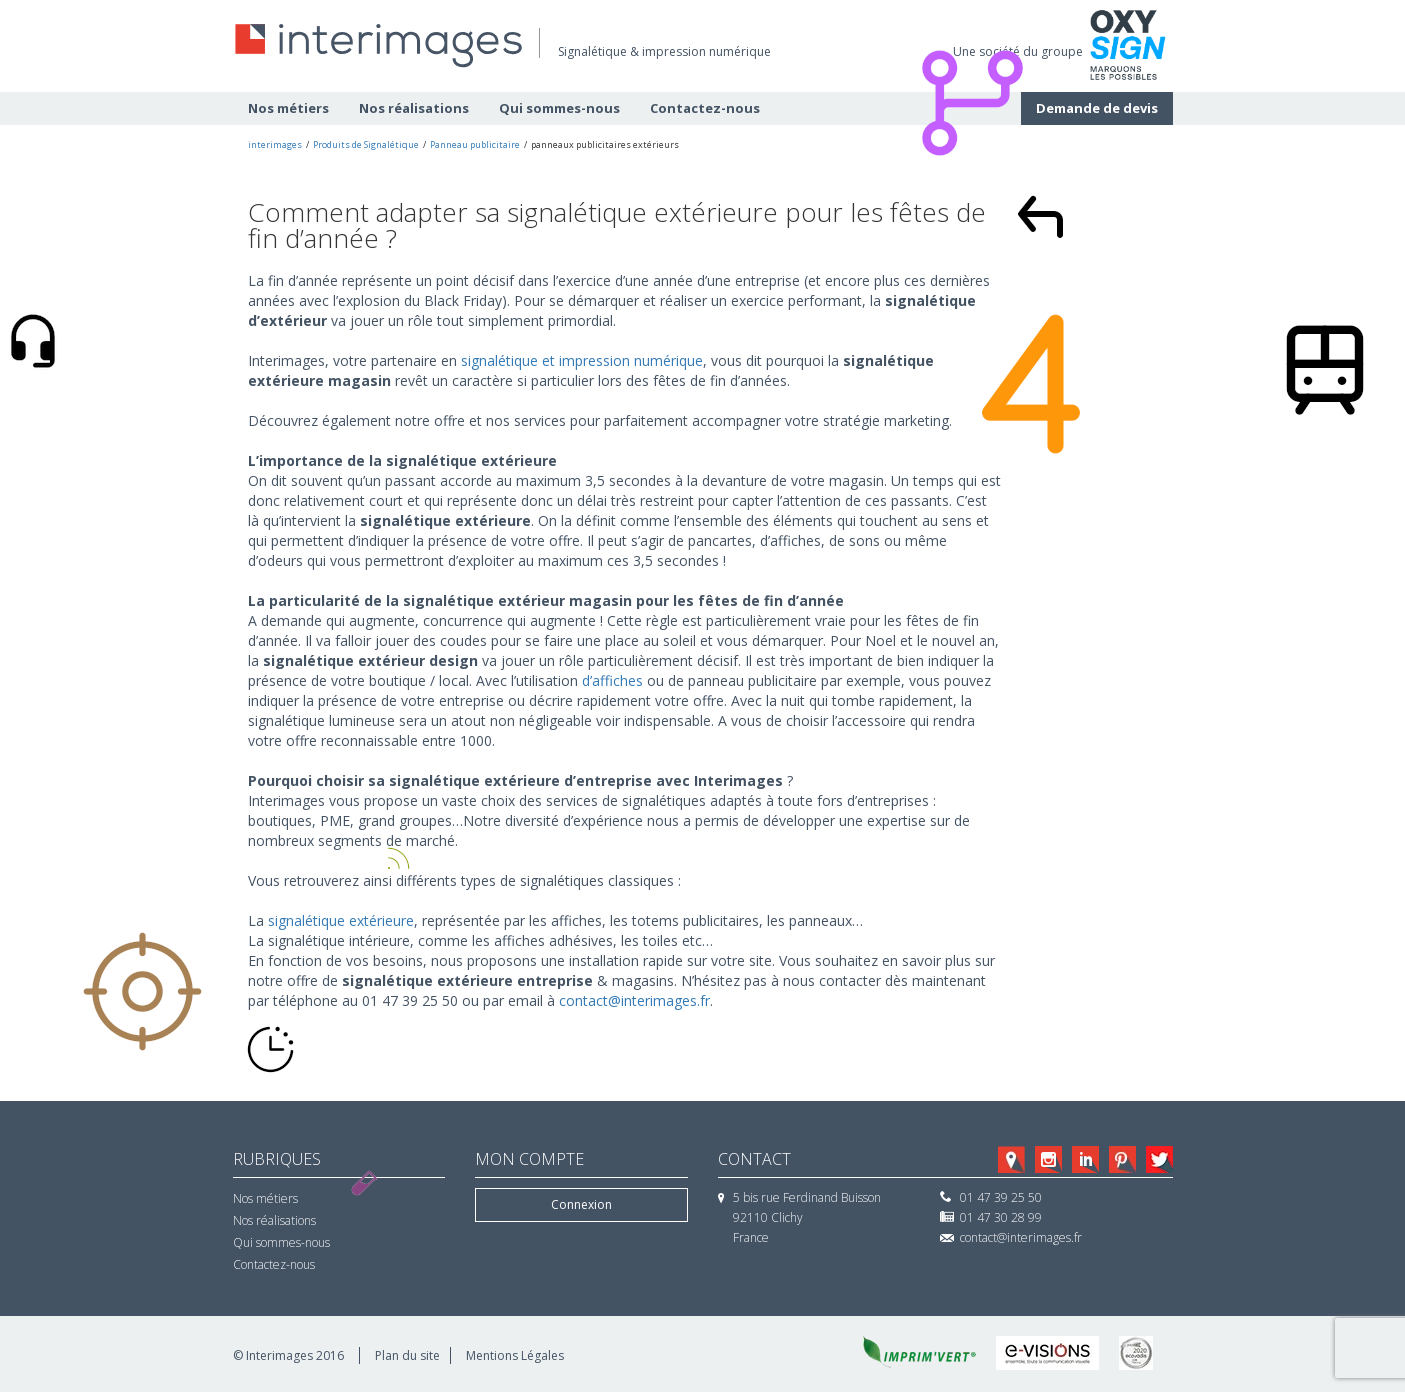 Image resolution: width=1405 pixels, height=1392 pixels. I want to click on run a test or experiment, so click(364, 1183).